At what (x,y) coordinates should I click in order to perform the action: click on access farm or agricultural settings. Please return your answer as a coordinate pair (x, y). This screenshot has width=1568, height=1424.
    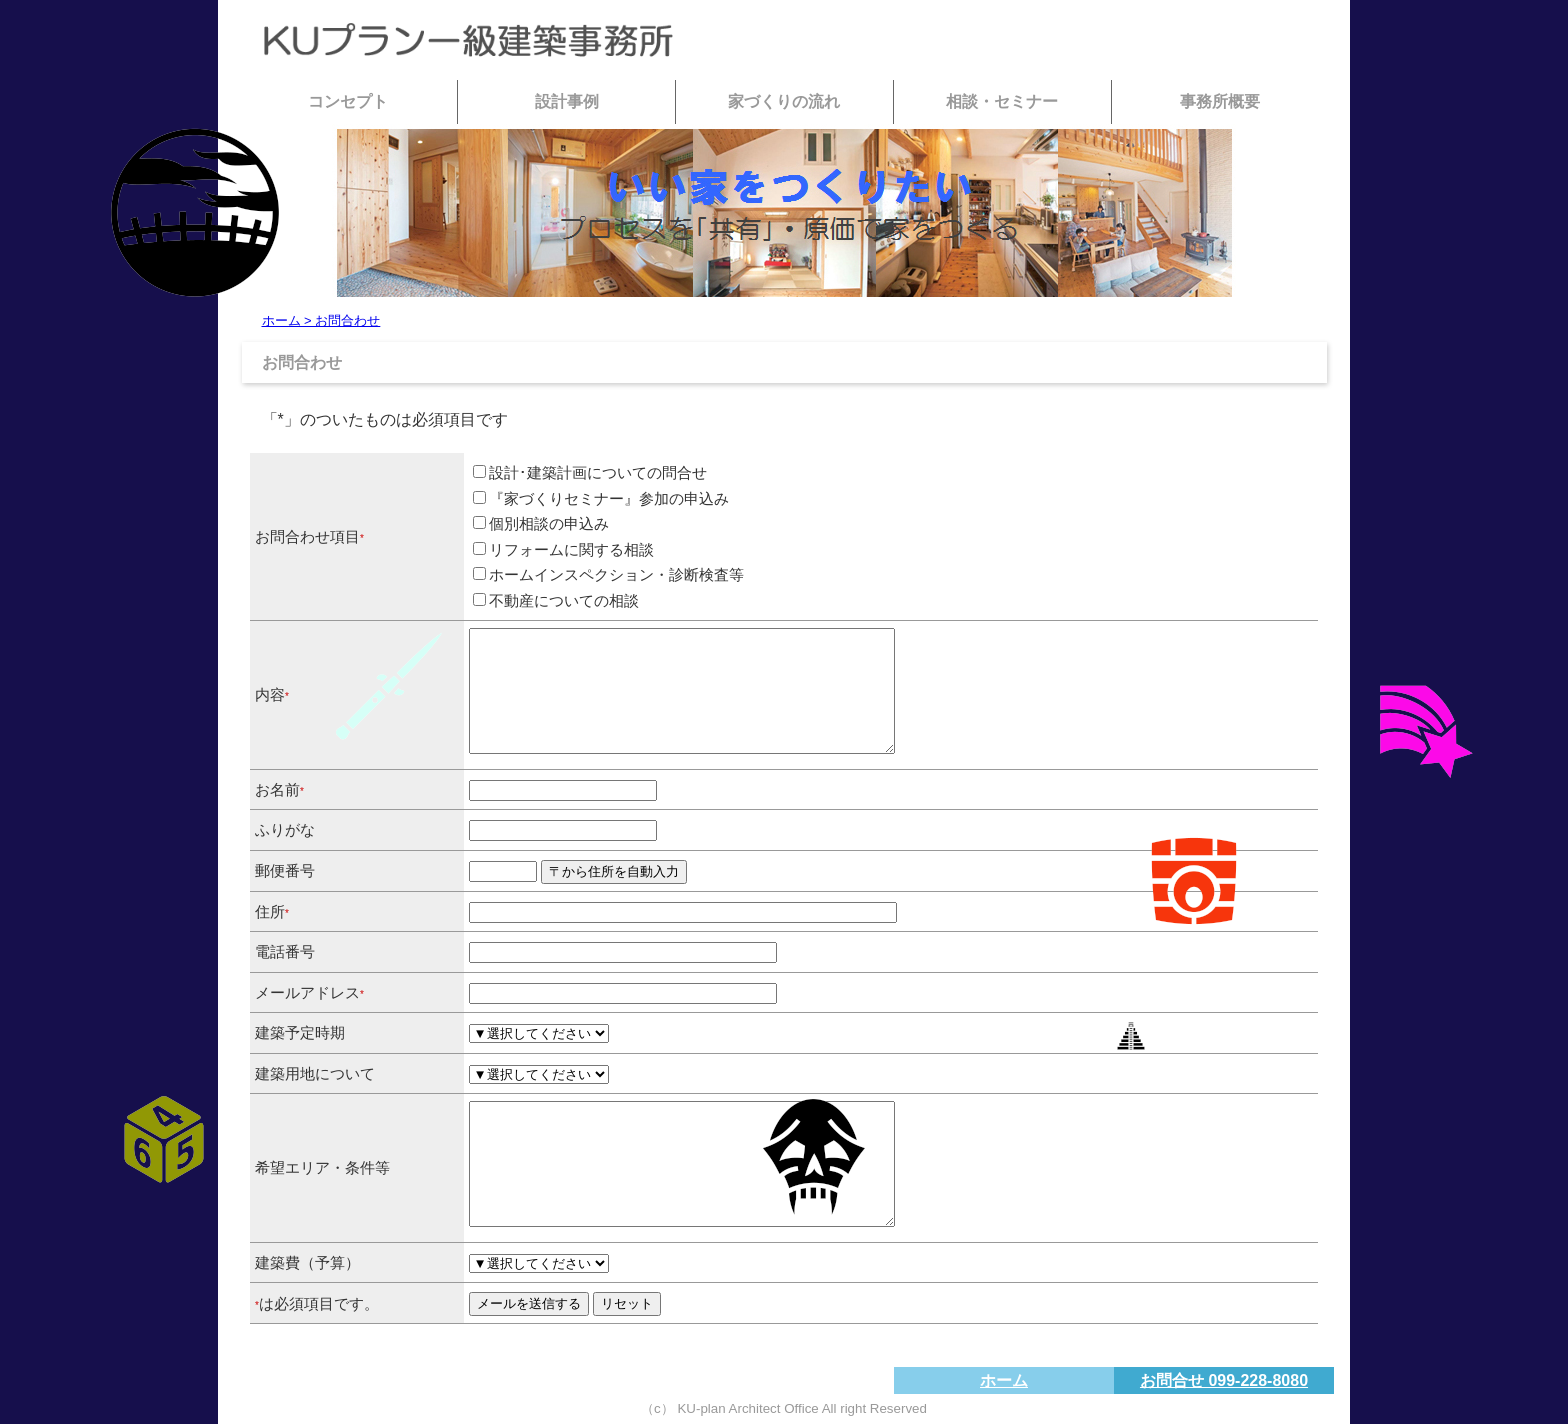
    Looking at the image, I should click on (194, 212).